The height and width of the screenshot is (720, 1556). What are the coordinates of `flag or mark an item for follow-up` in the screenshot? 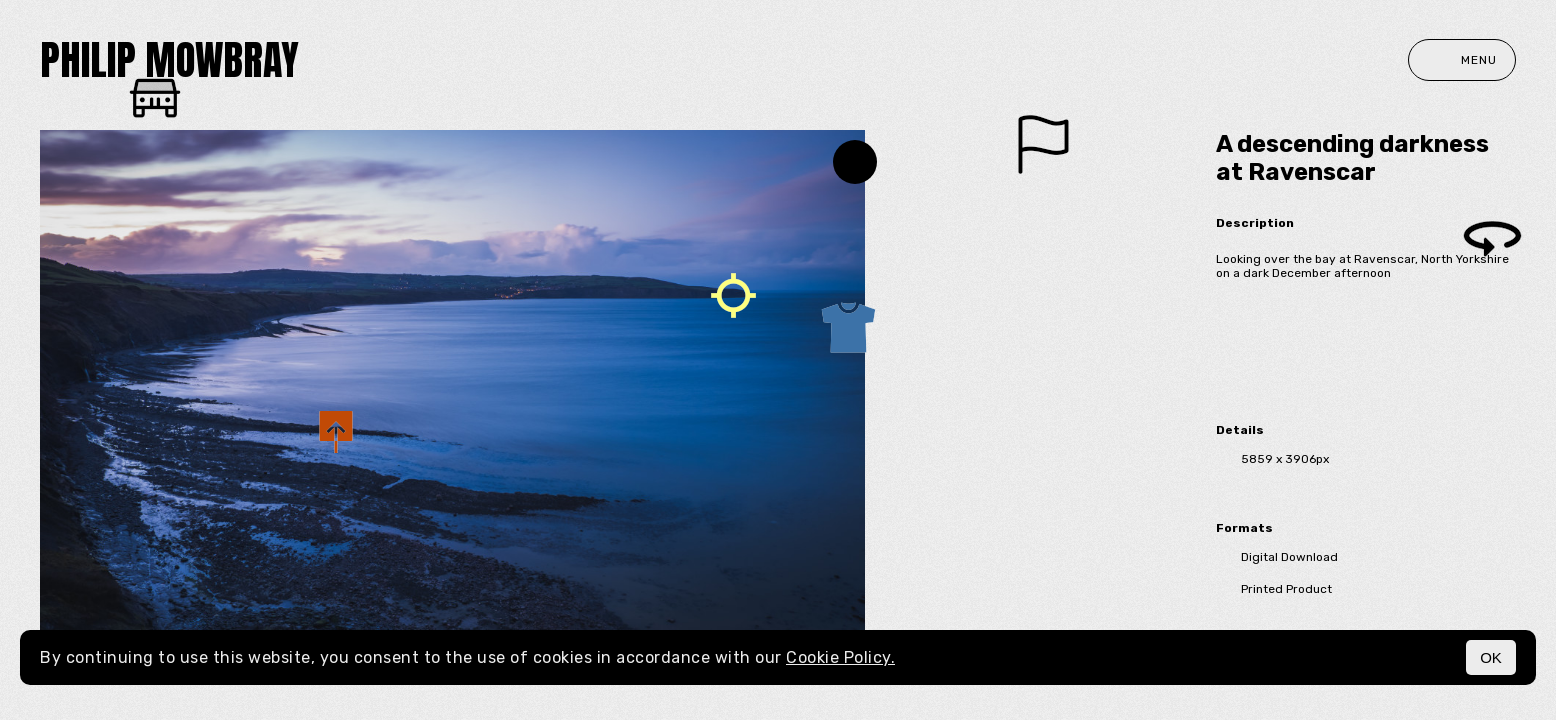 It's located at (1043, 144).